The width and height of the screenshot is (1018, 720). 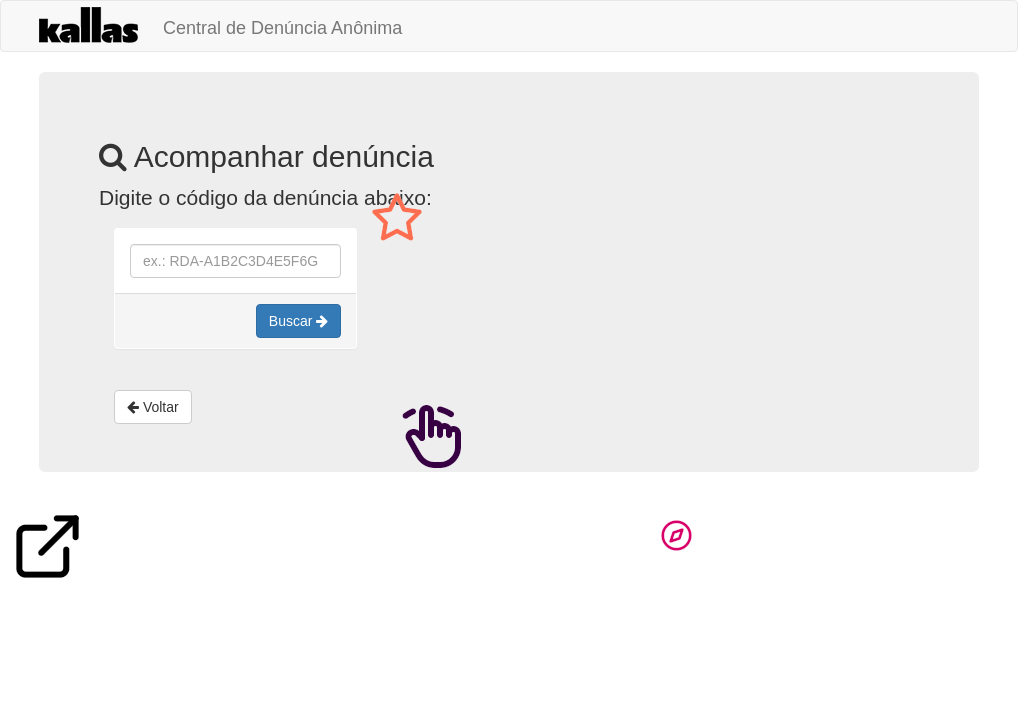 What do you see at coordinates (47, 546) in the screenshot?
I see `open link in a new tab or window` at bounding box center [47, 546].